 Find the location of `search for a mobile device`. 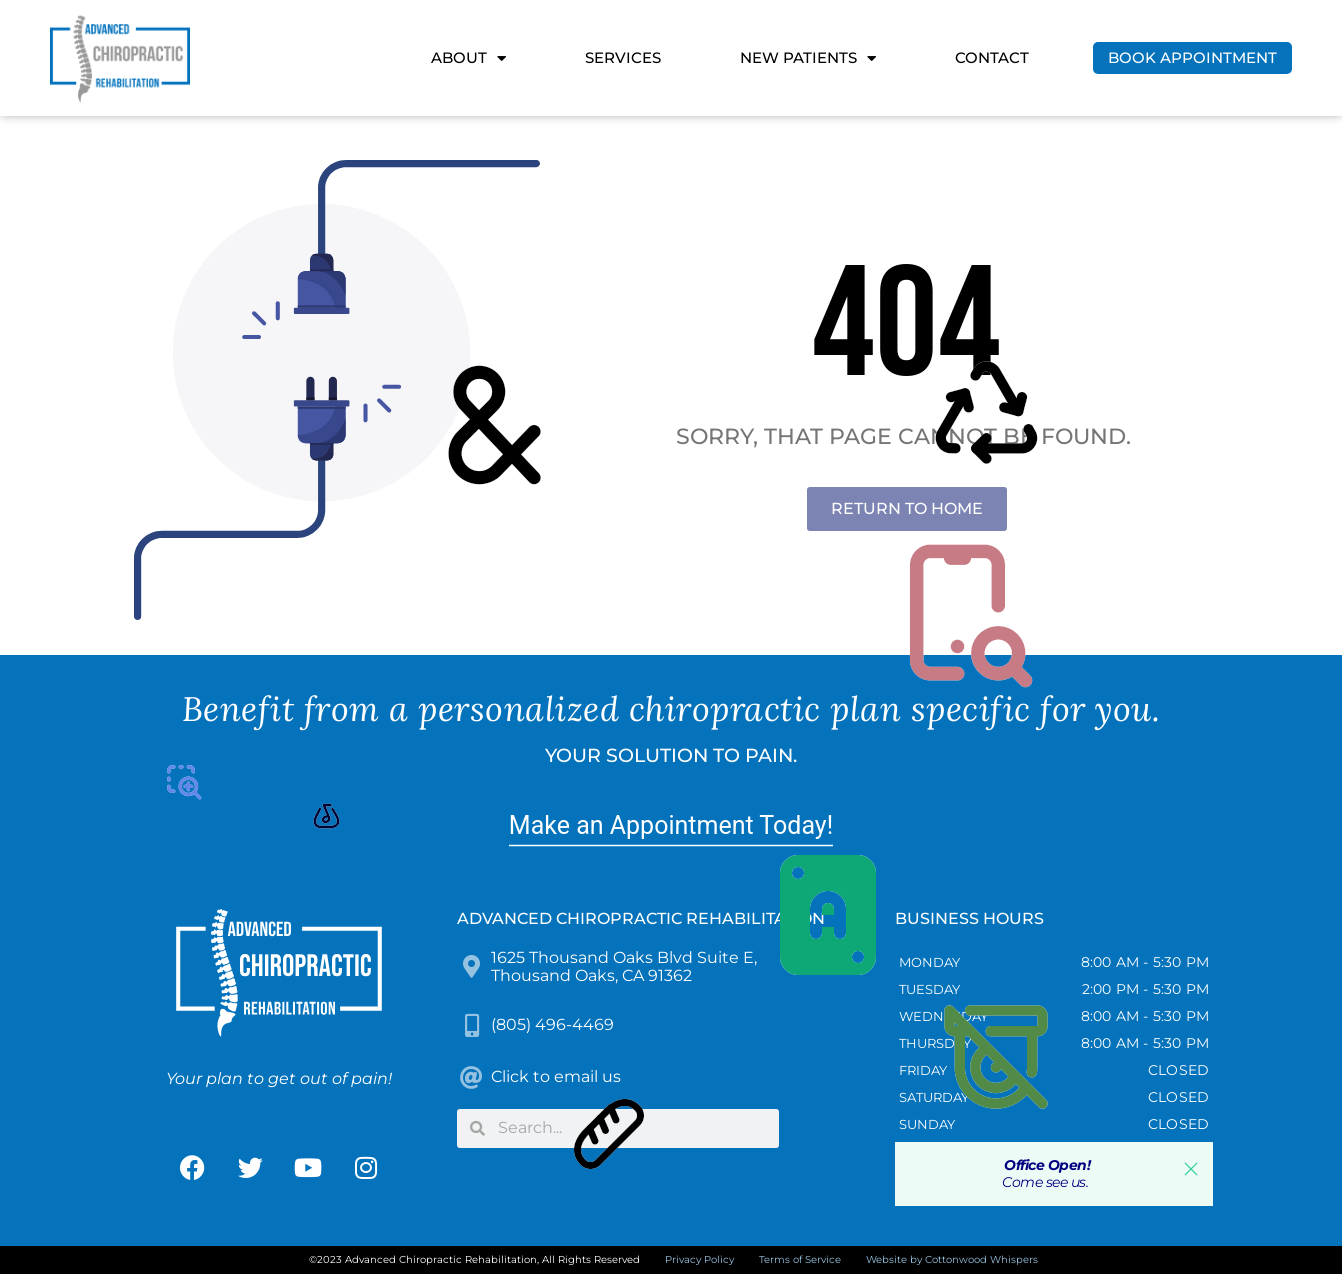

search for a mobile device is located at coordinates (957, 612).